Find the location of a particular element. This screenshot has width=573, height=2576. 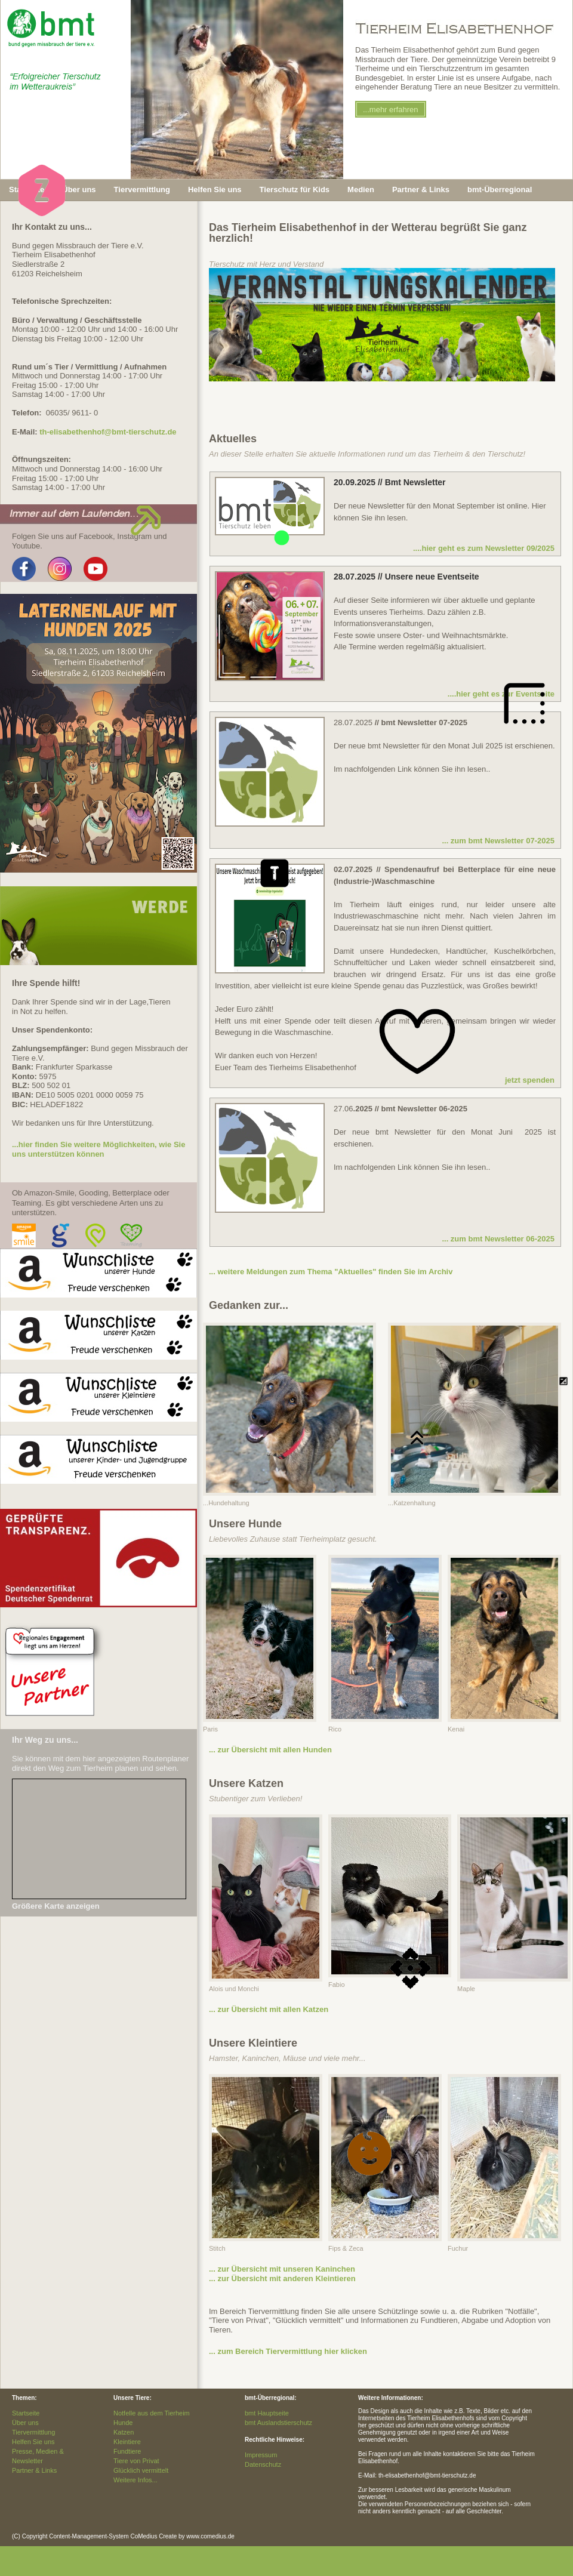

indicates an active or selected state is located at coordinates (282, 538).